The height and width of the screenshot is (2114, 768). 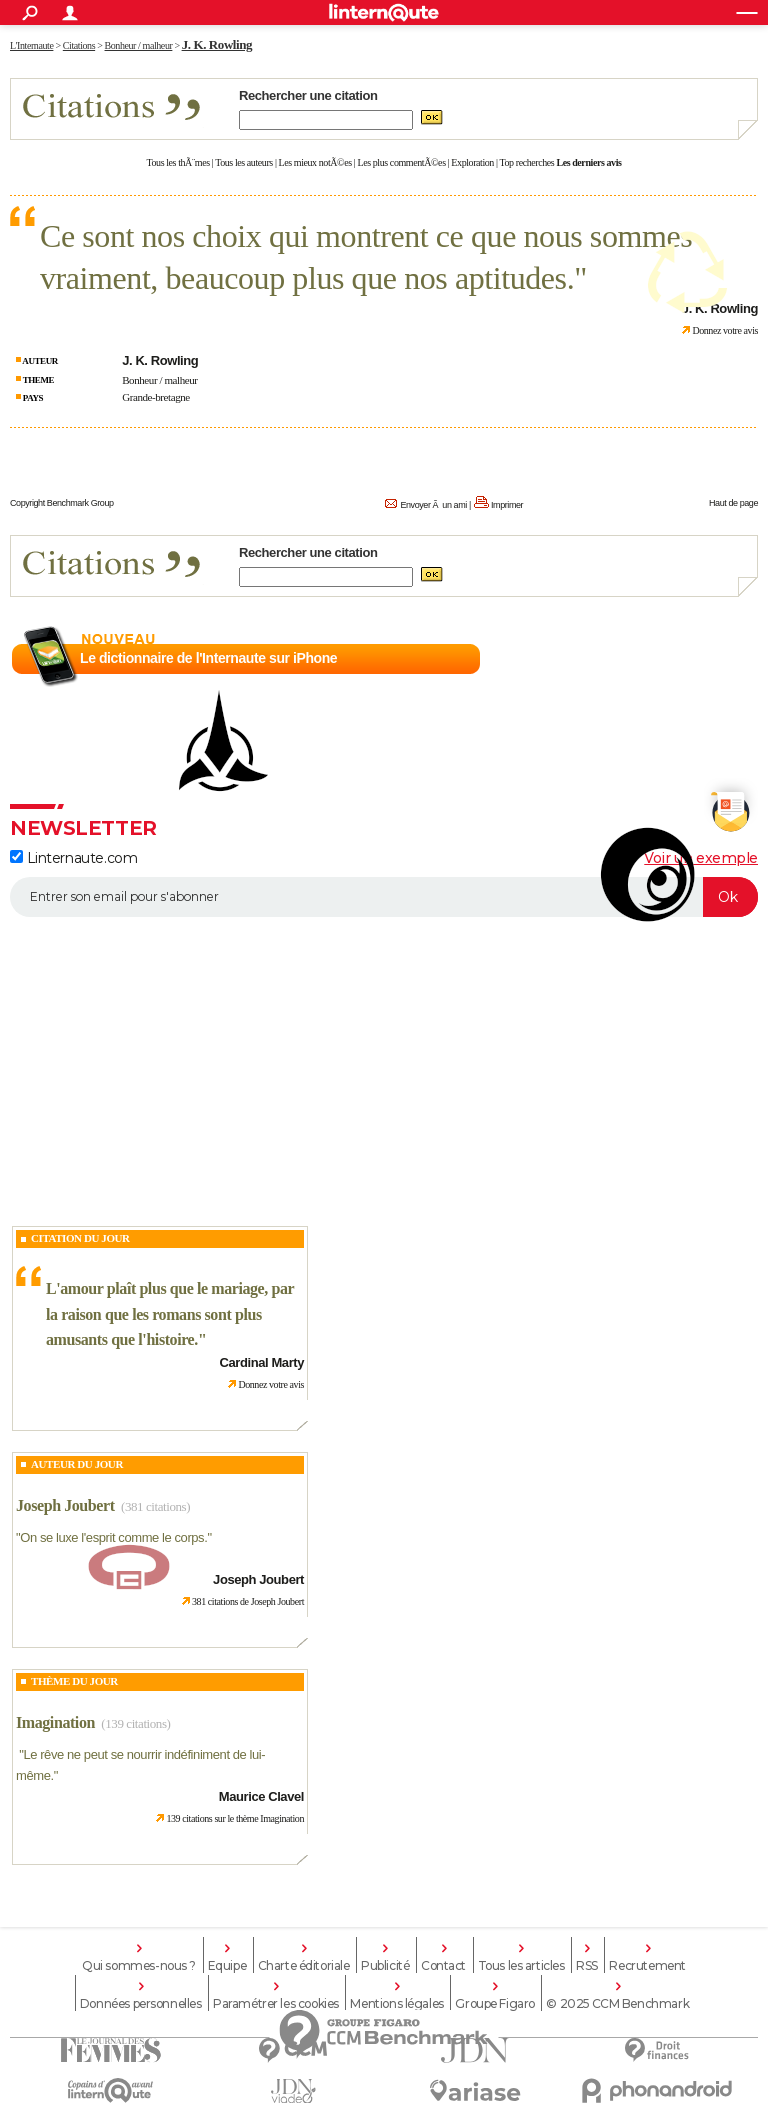 I want to click on toggle visibility or show/hide content, so click(x=648, y=875).